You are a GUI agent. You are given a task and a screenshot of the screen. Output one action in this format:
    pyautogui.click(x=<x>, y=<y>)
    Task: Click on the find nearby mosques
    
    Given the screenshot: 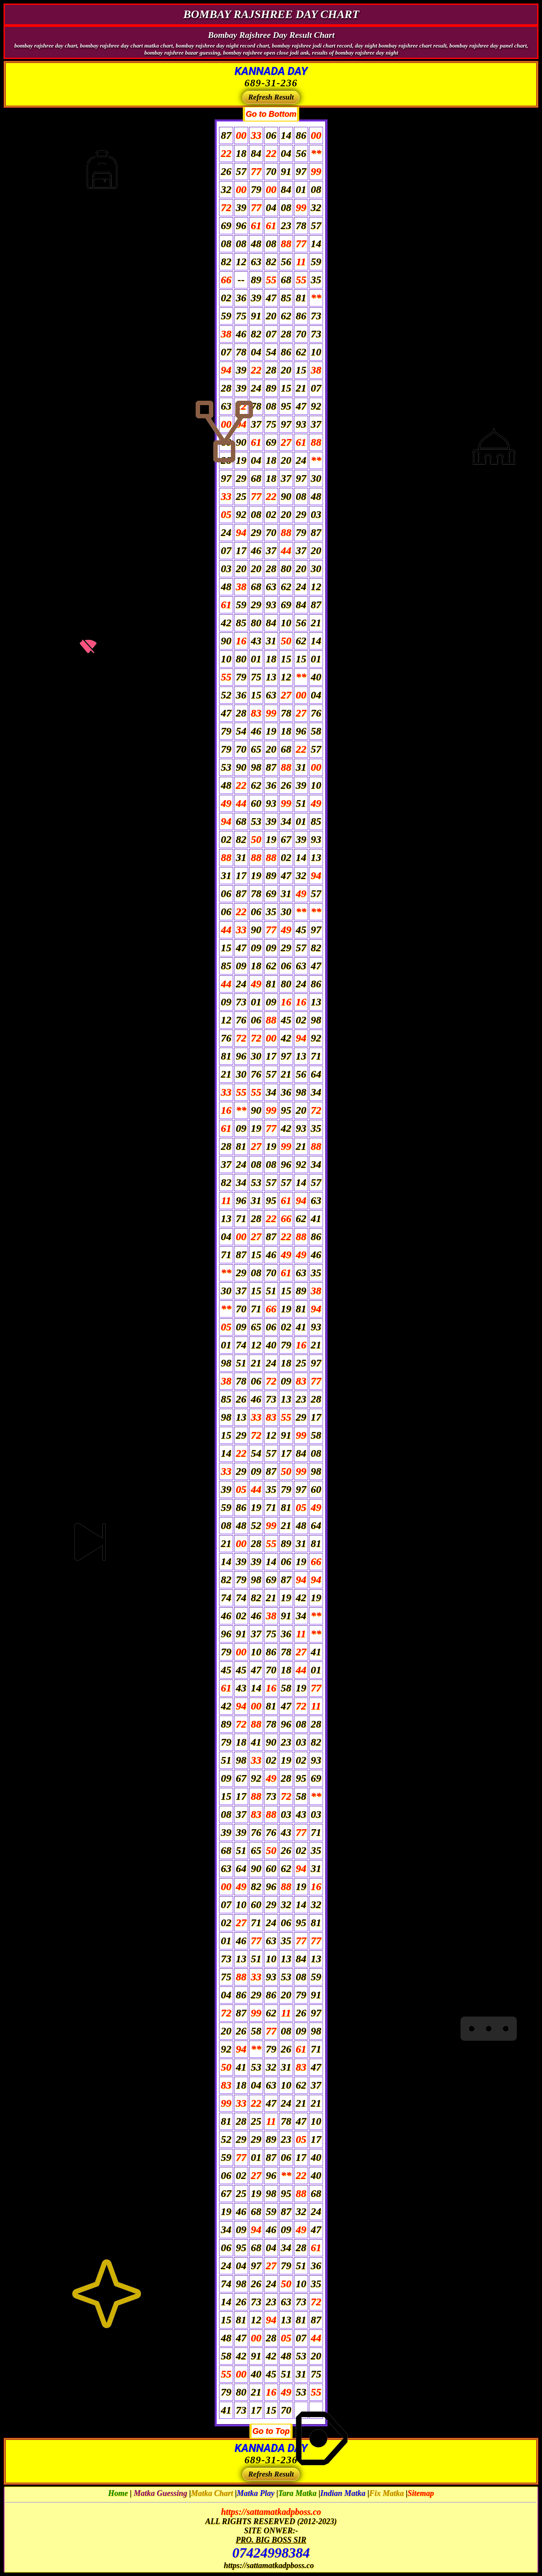 What is the action you would take?
    pyautogui.click(x=494, y=449)
    